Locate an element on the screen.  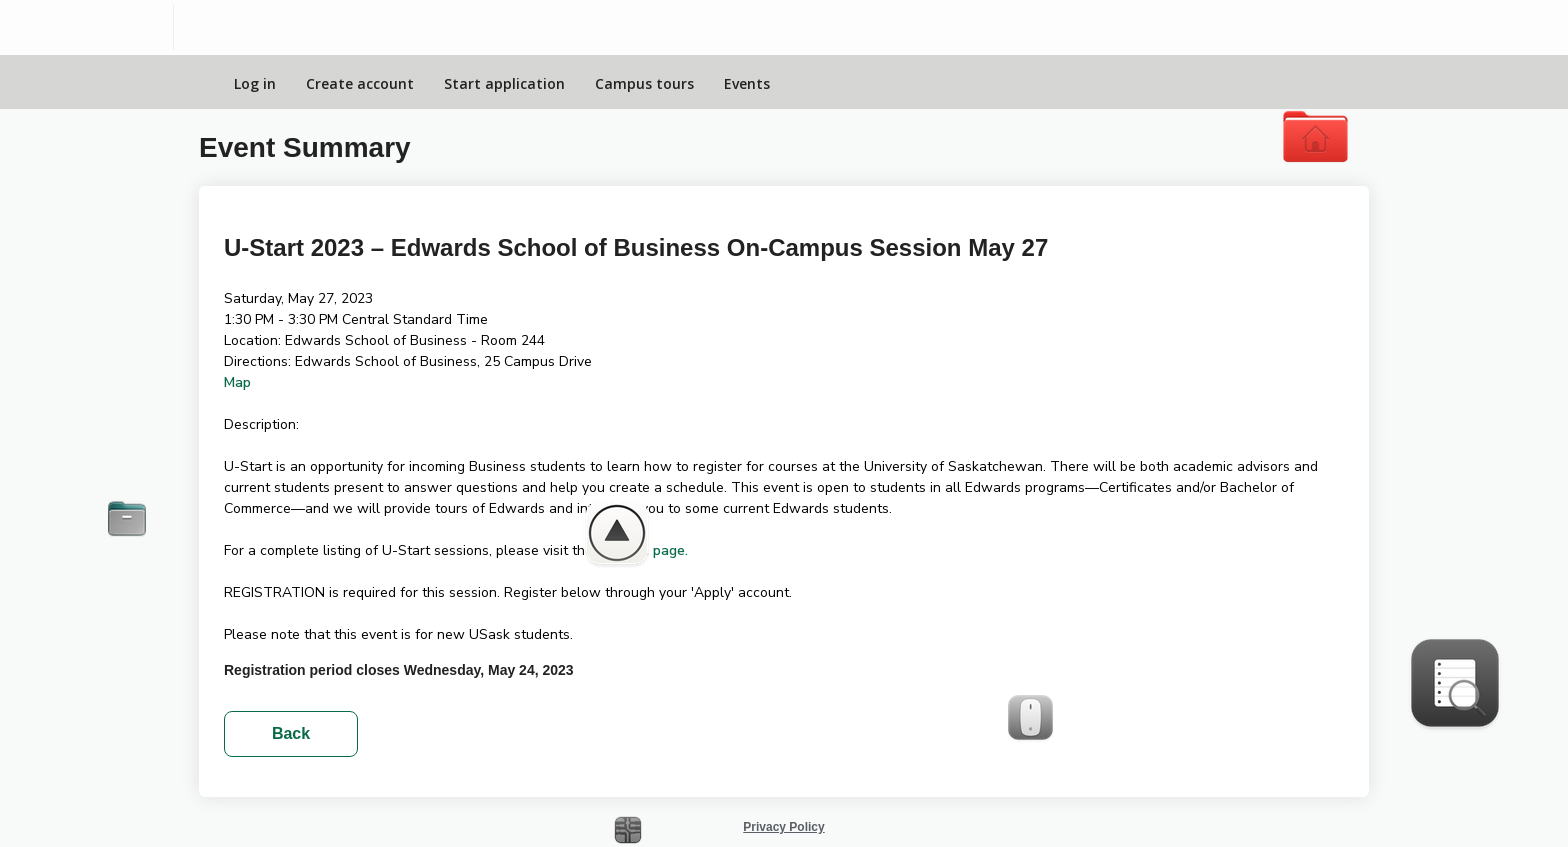
open gerbview application for viewing gerber files is located at coordinates (628, 830).